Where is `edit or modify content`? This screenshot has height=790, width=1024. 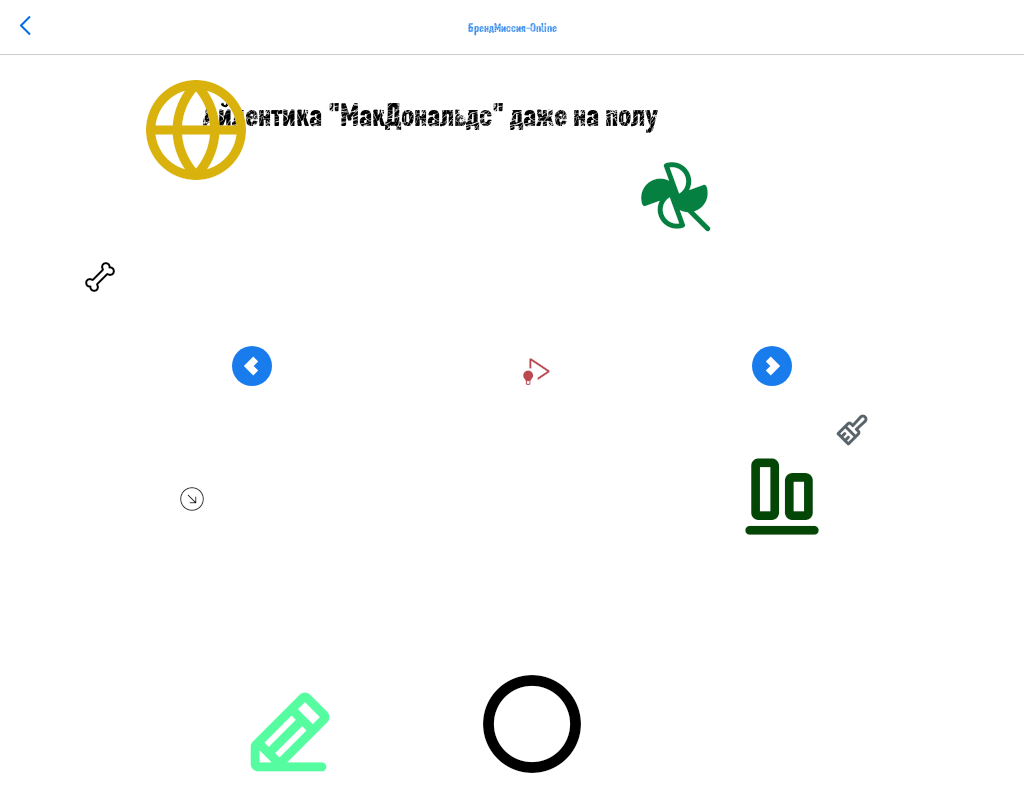
edit or modify content is located at coordinates (288, 733).